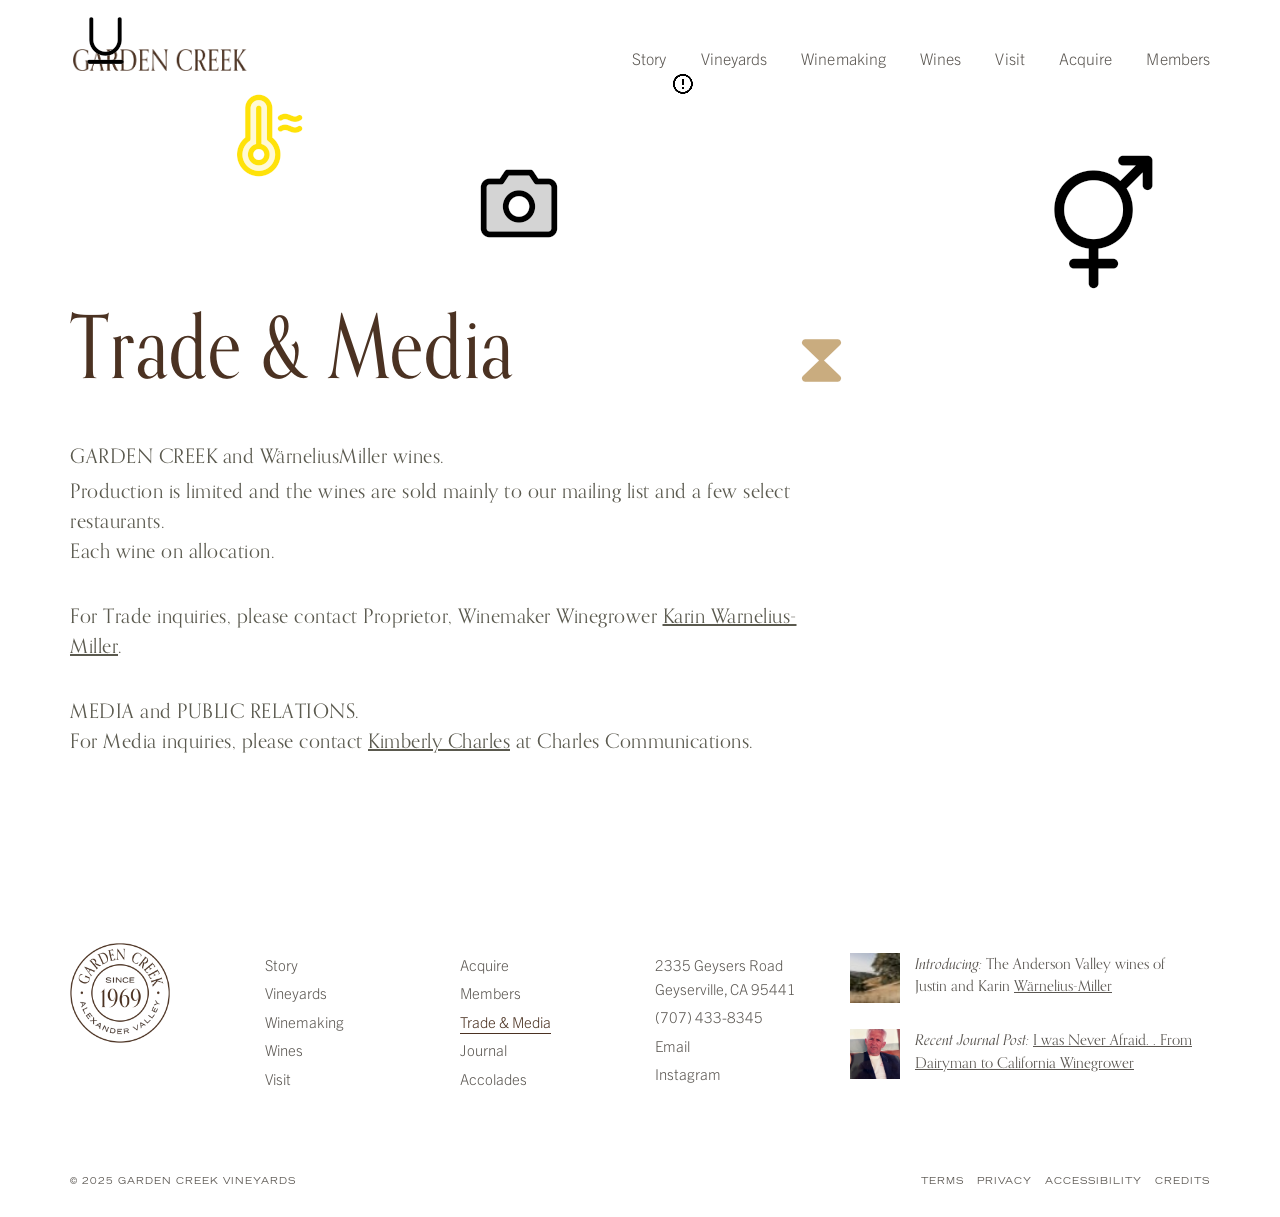 The image size is (1280, 1217). Describe the element at coordinates (519, 205) in the screenshot. I see `take a photo` at that location.